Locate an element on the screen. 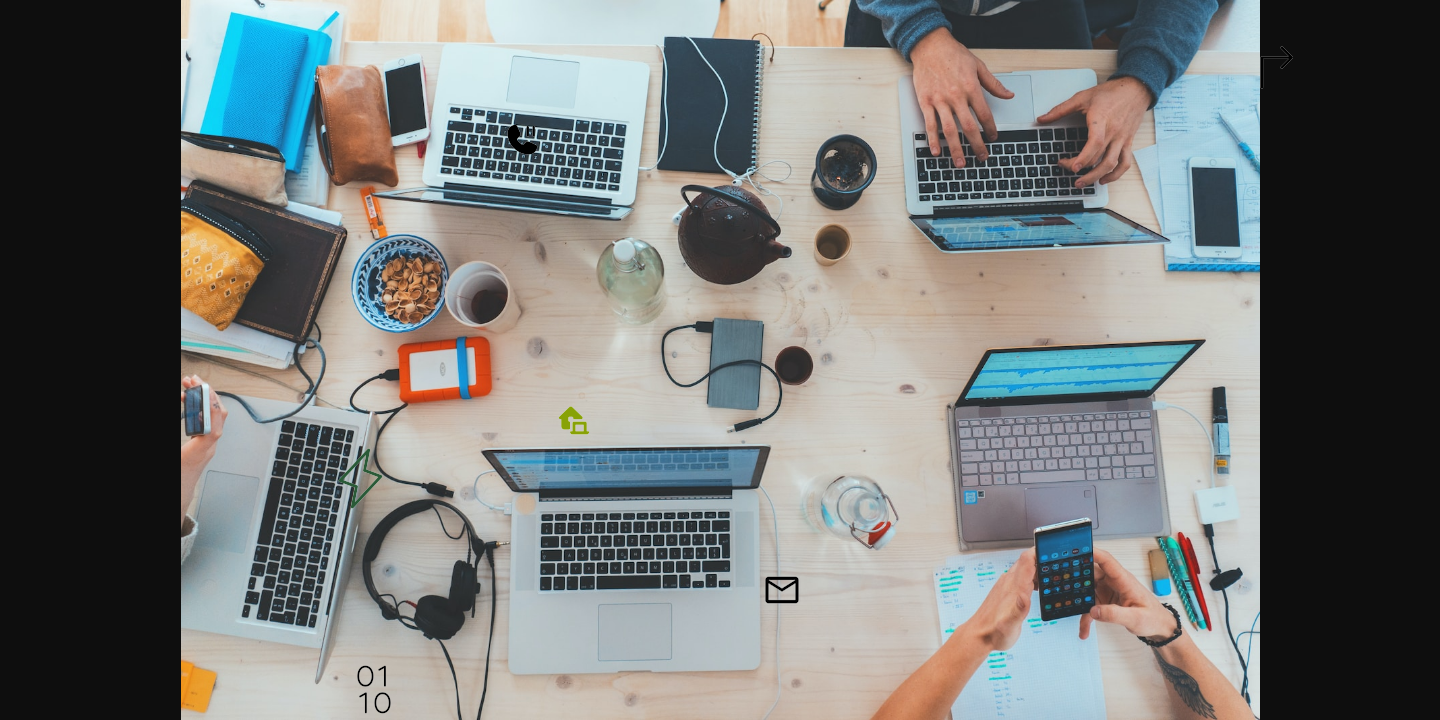  indicates fast or instant action is located at coordinates (360, 478).